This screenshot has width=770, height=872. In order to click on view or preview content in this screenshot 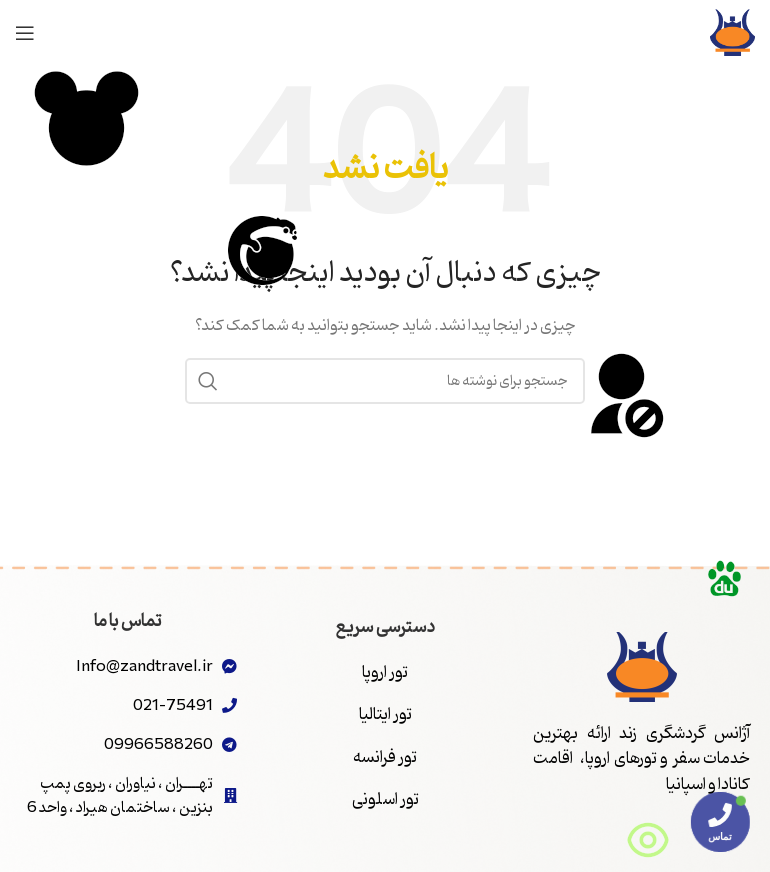, I will do `click(648, 840)`.